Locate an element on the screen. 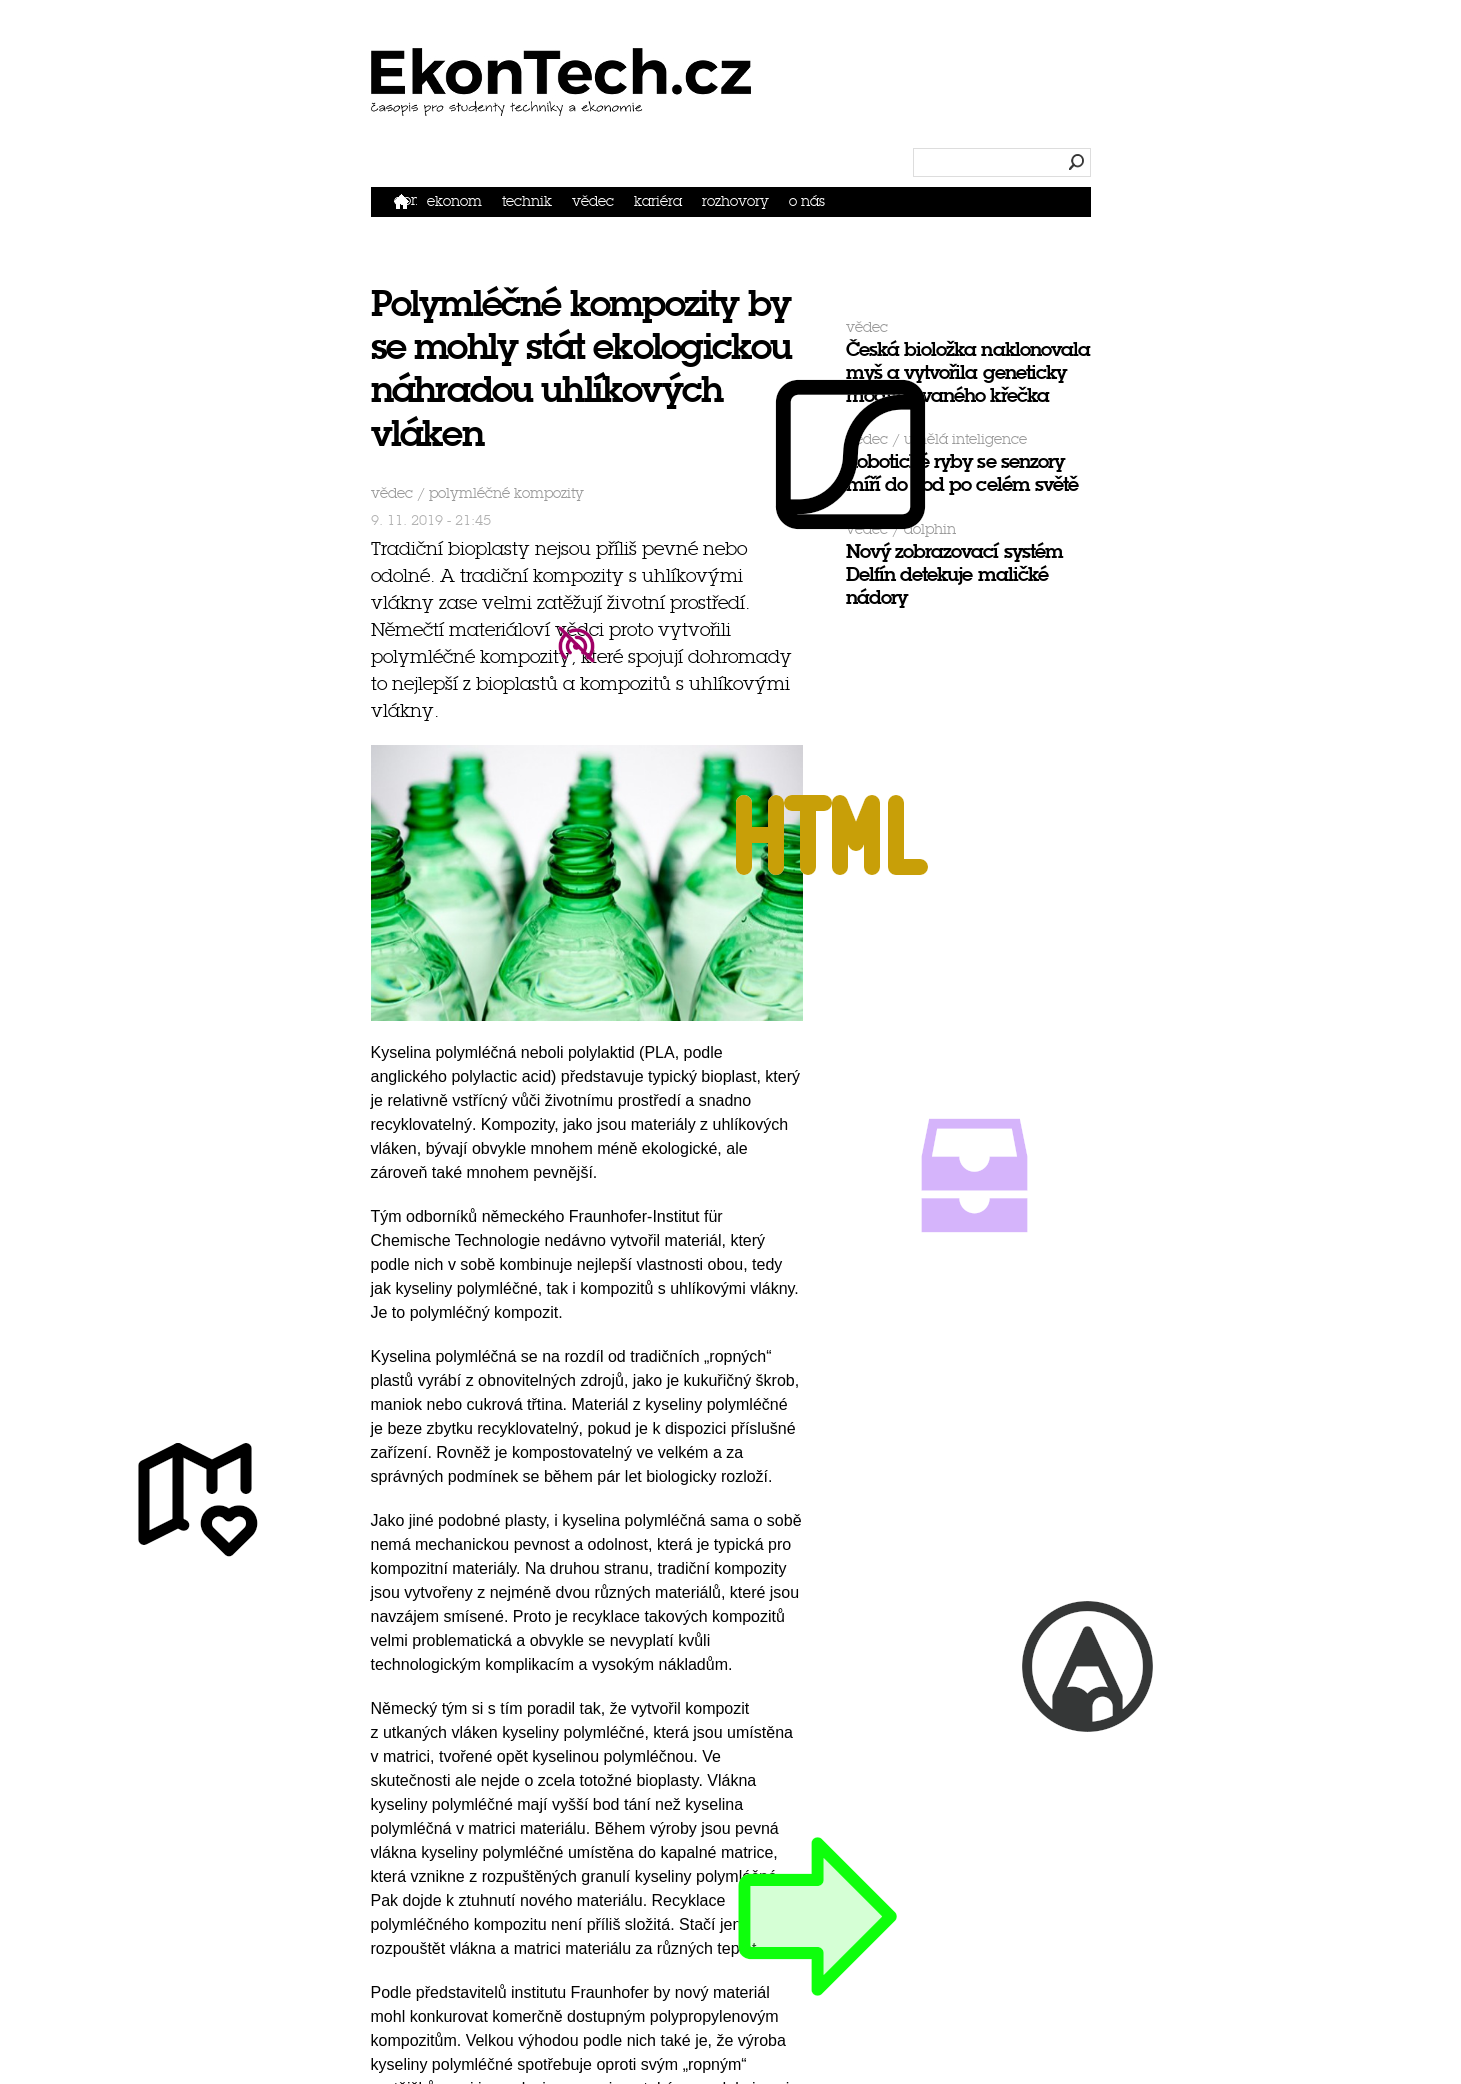 The image size is (1461, 2084). adjust display contrast settings is located at coordinates (850, 454).